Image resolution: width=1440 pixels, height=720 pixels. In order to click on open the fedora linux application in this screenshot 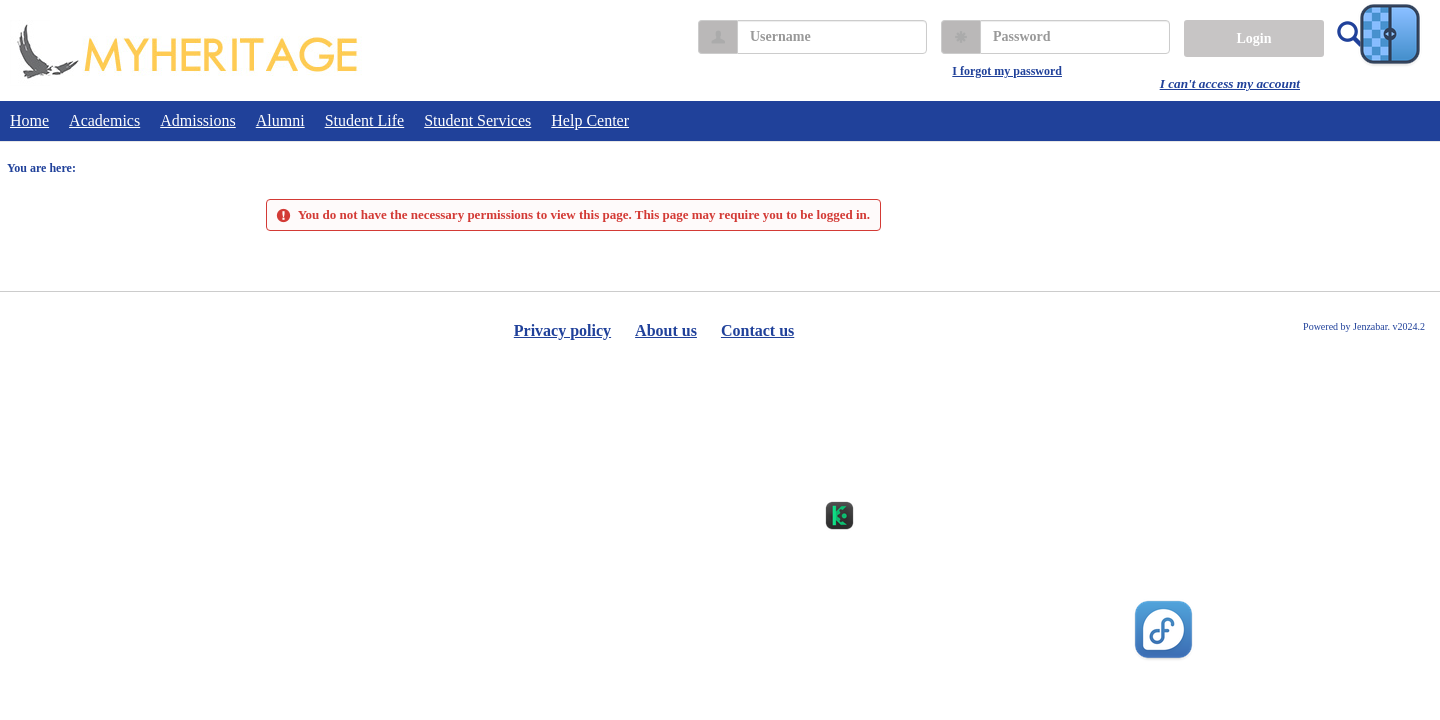, I will do `click(1163, 629)`.